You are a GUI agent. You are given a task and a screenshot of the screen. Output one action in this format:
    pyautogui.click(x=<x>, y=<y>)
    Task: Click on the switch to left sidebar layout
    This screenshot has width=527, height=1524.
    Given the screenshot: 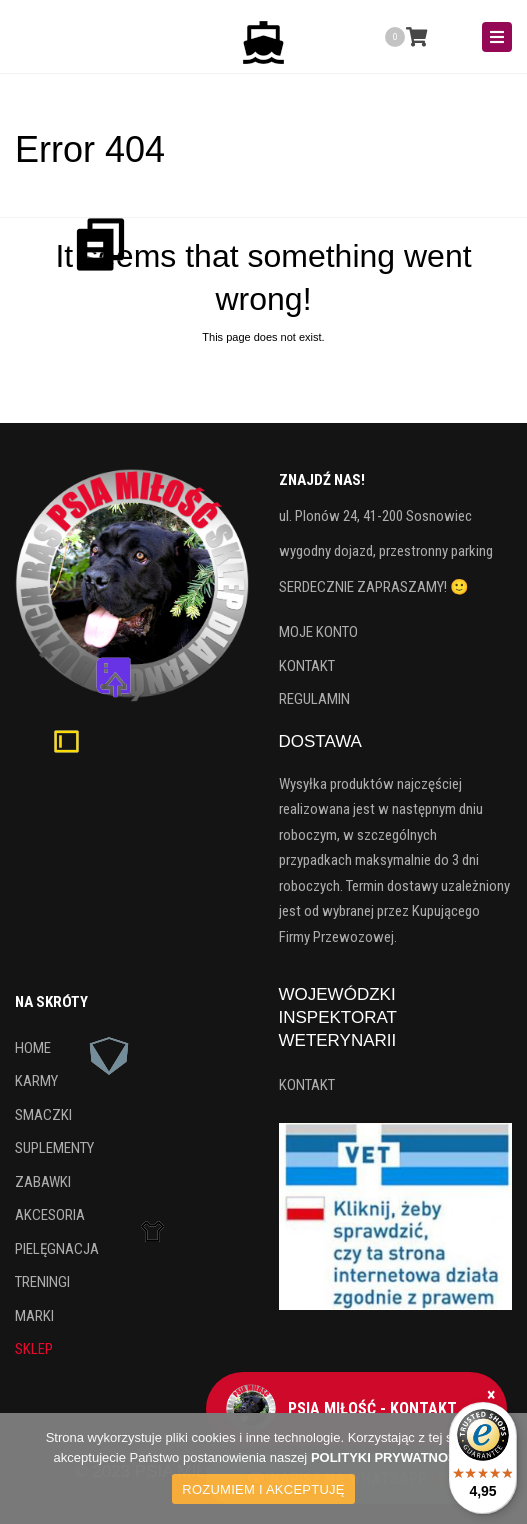 What is the action you would take?
    pyautogui.click(x=66, y=741)
    